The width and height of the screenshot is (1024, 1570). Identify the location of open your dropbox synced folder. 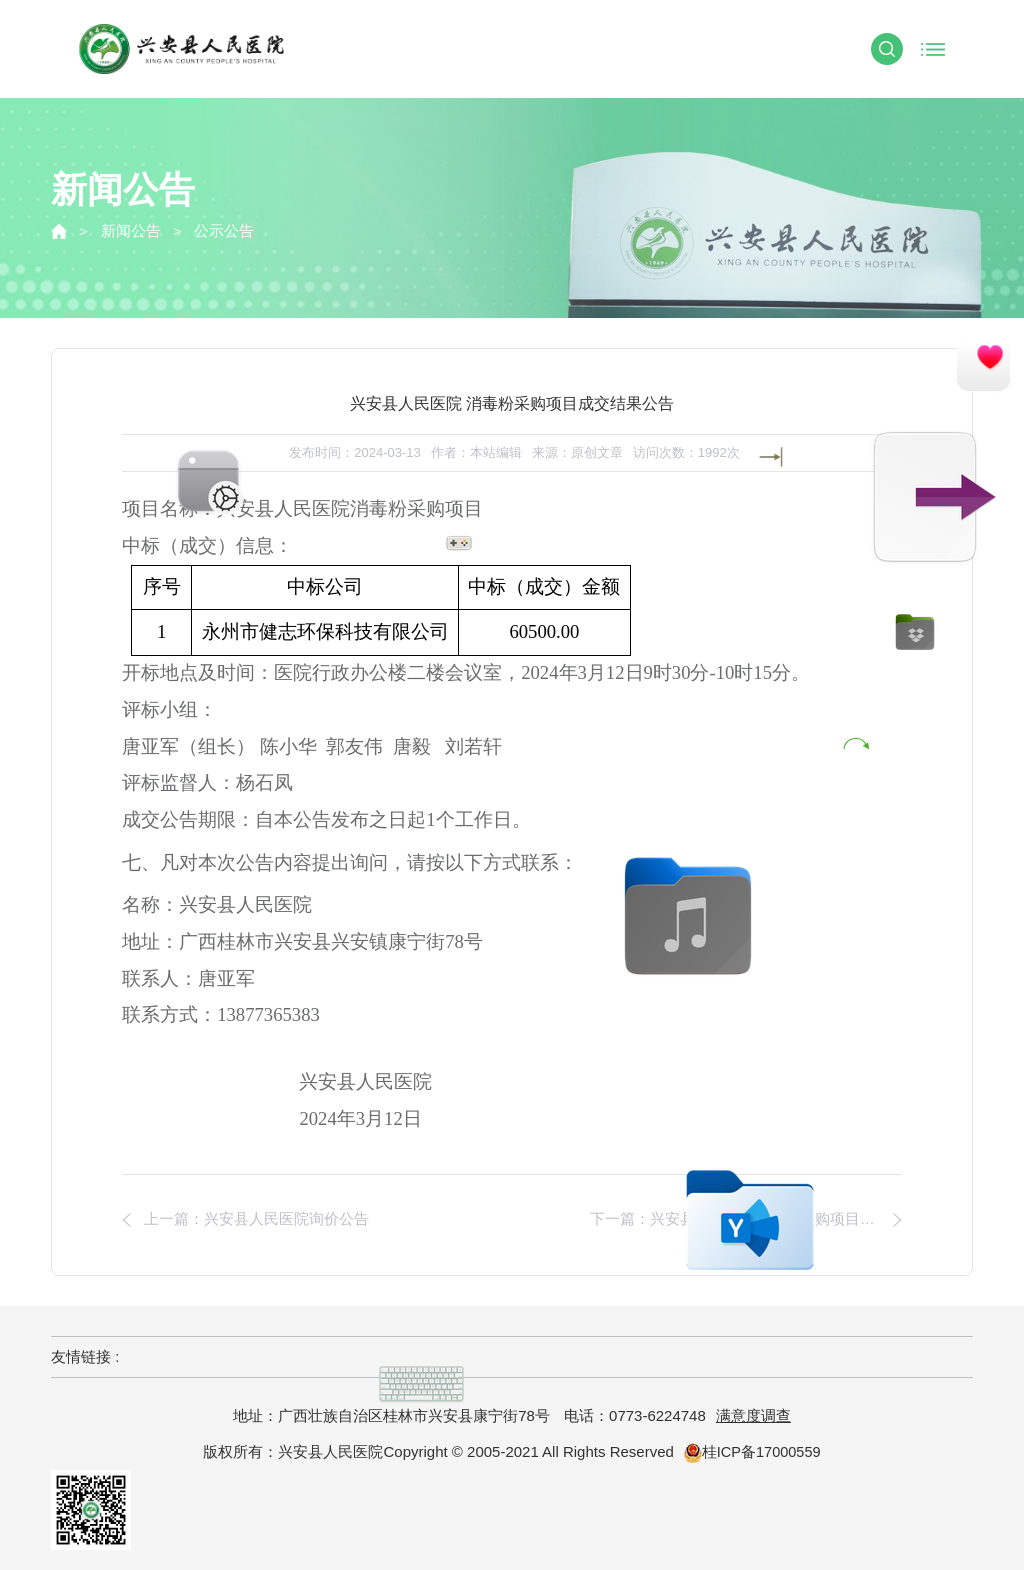
(915, 632).